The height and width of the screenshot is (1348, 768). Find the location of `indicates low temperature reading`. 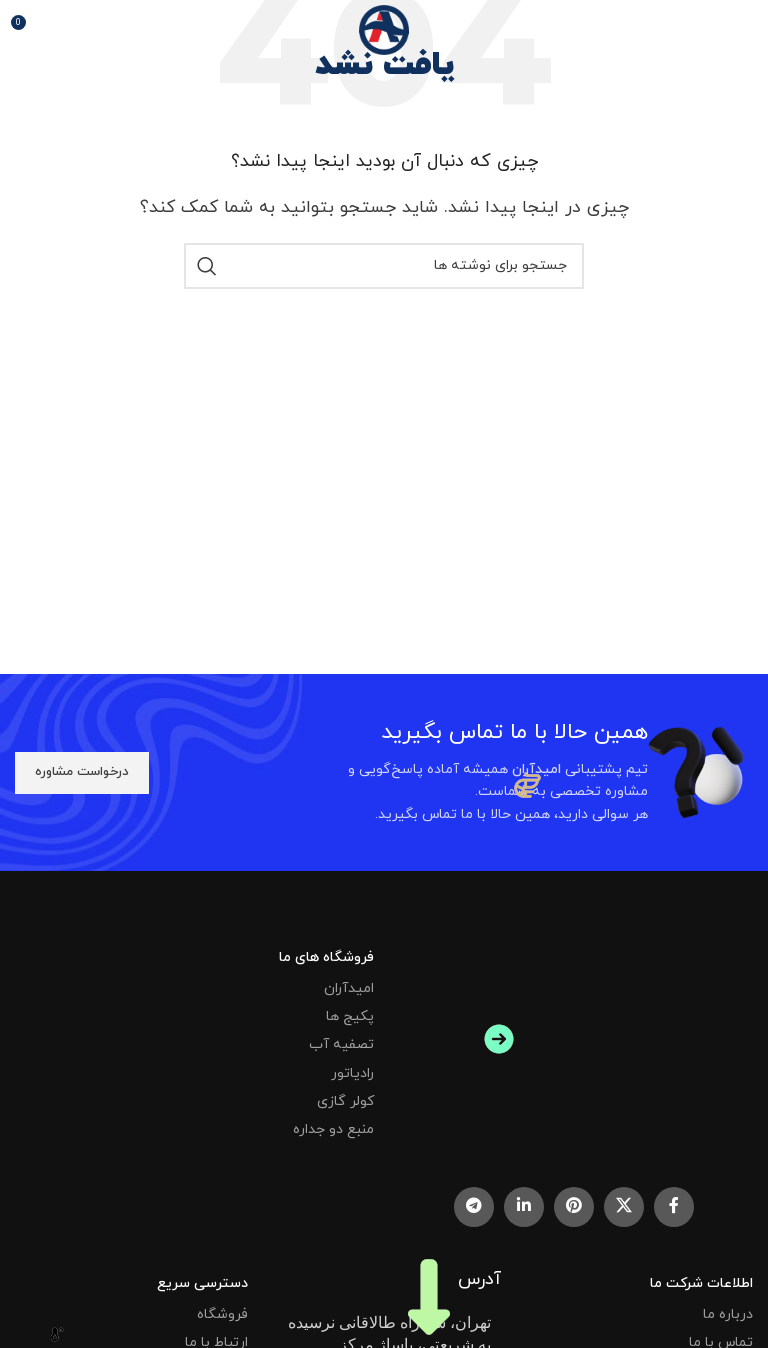

indicates low temperature reading is located at coordinates (56, 1334).